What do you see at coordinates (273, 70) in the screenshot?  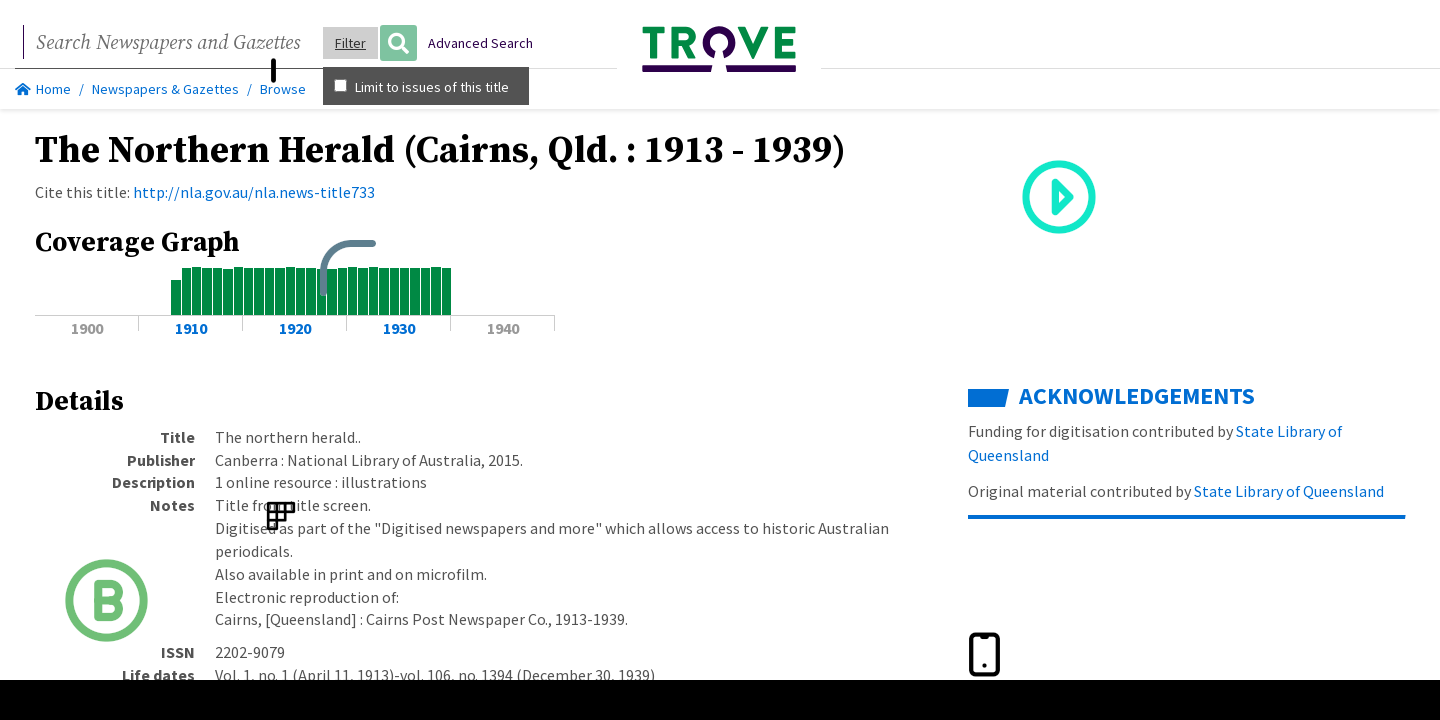 I see `indicates information or help is available` at bounding box center [273, 70].